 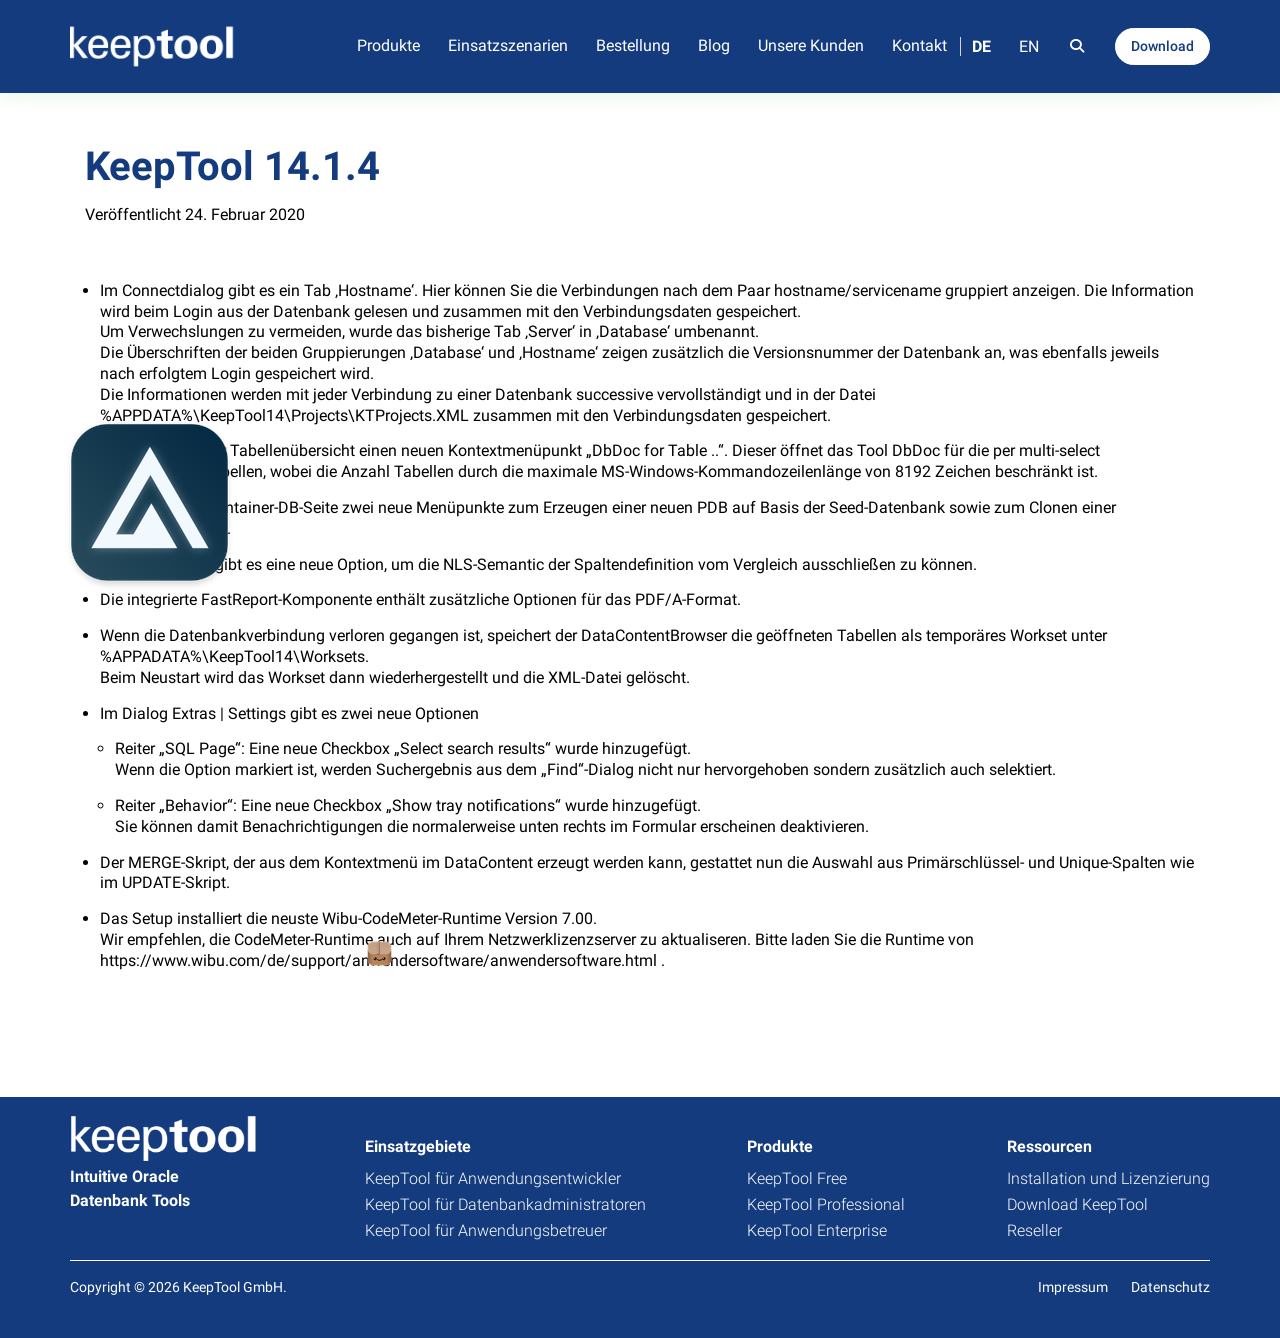 I want to click on open boxbuddy container management app, so click(x=379, y=953).